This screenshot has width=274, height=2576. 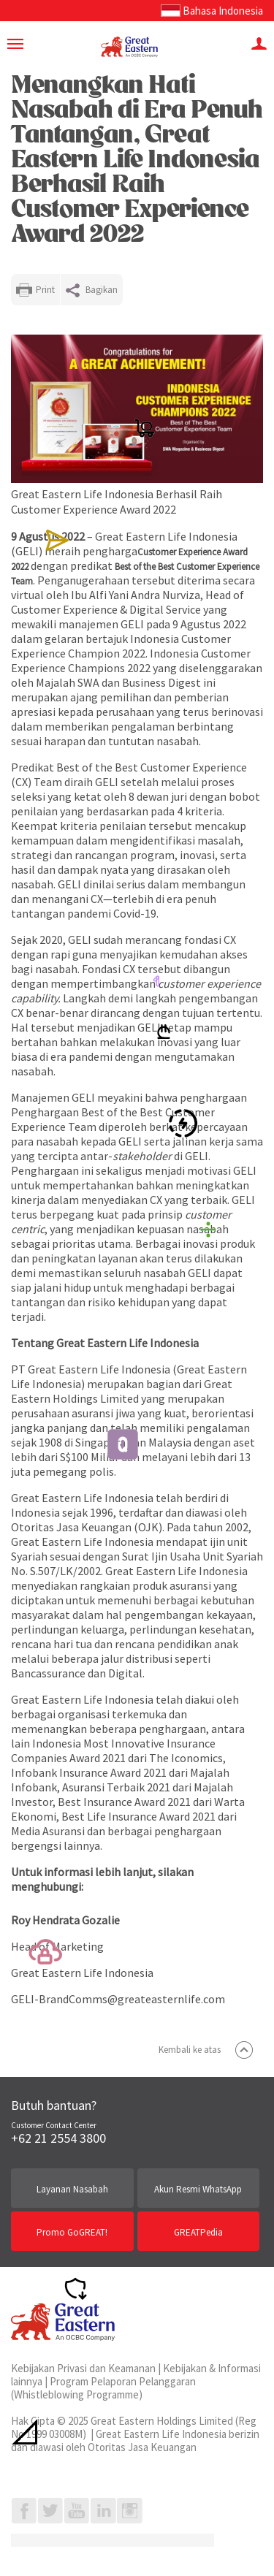 What do you see at coordinates (75, 2288) in the screenshot?
I see `security level decreased` at bounding box center [75, 2288].